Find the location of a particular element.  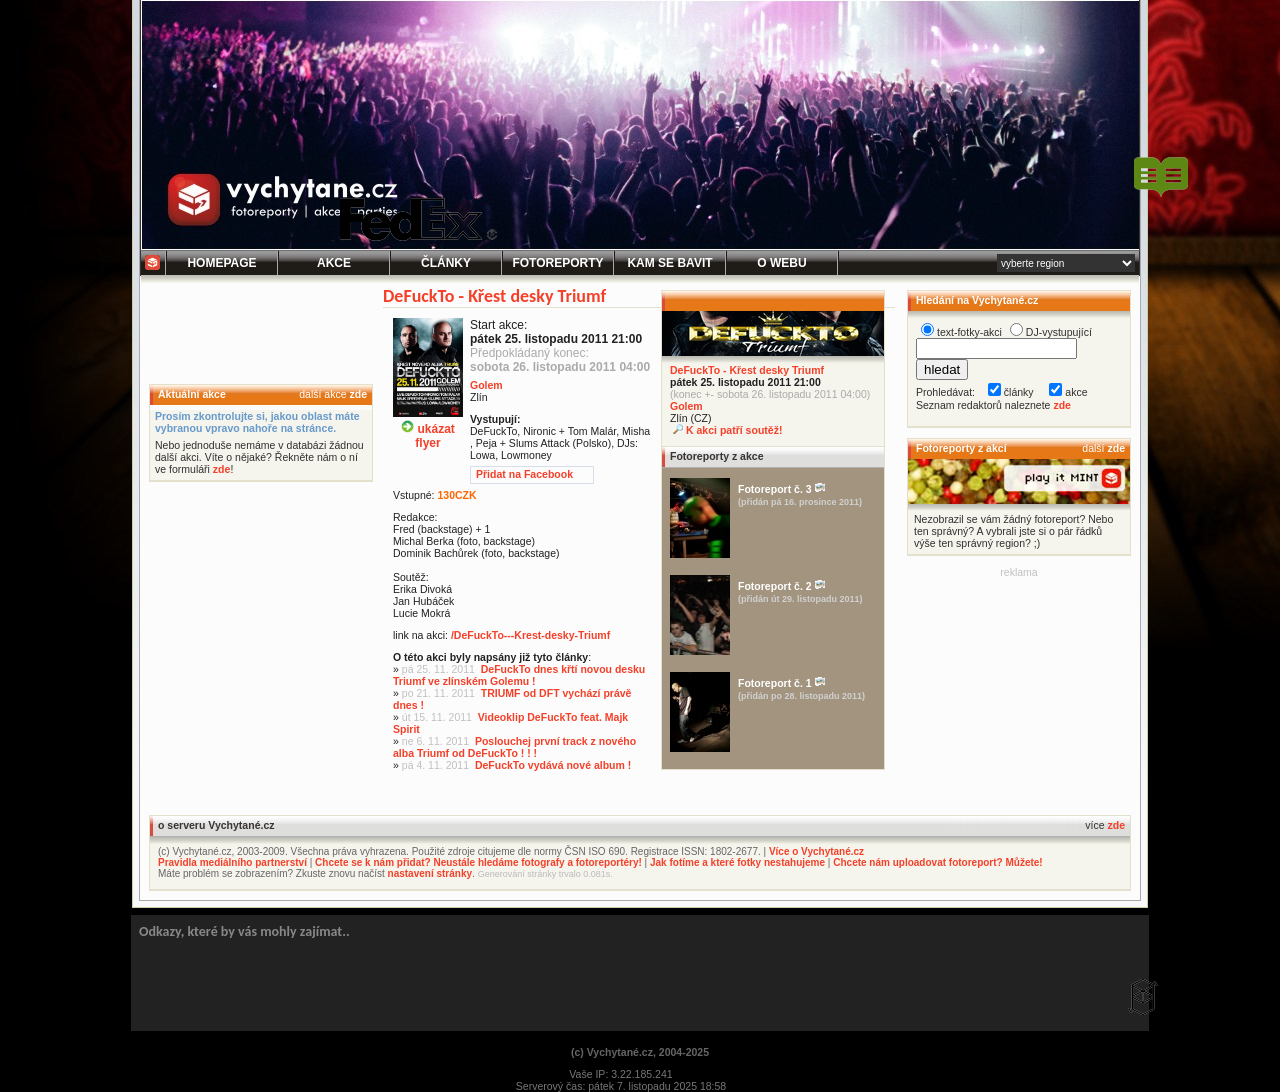

fantom blockchain network logo is located at coordinates (1143, 997).